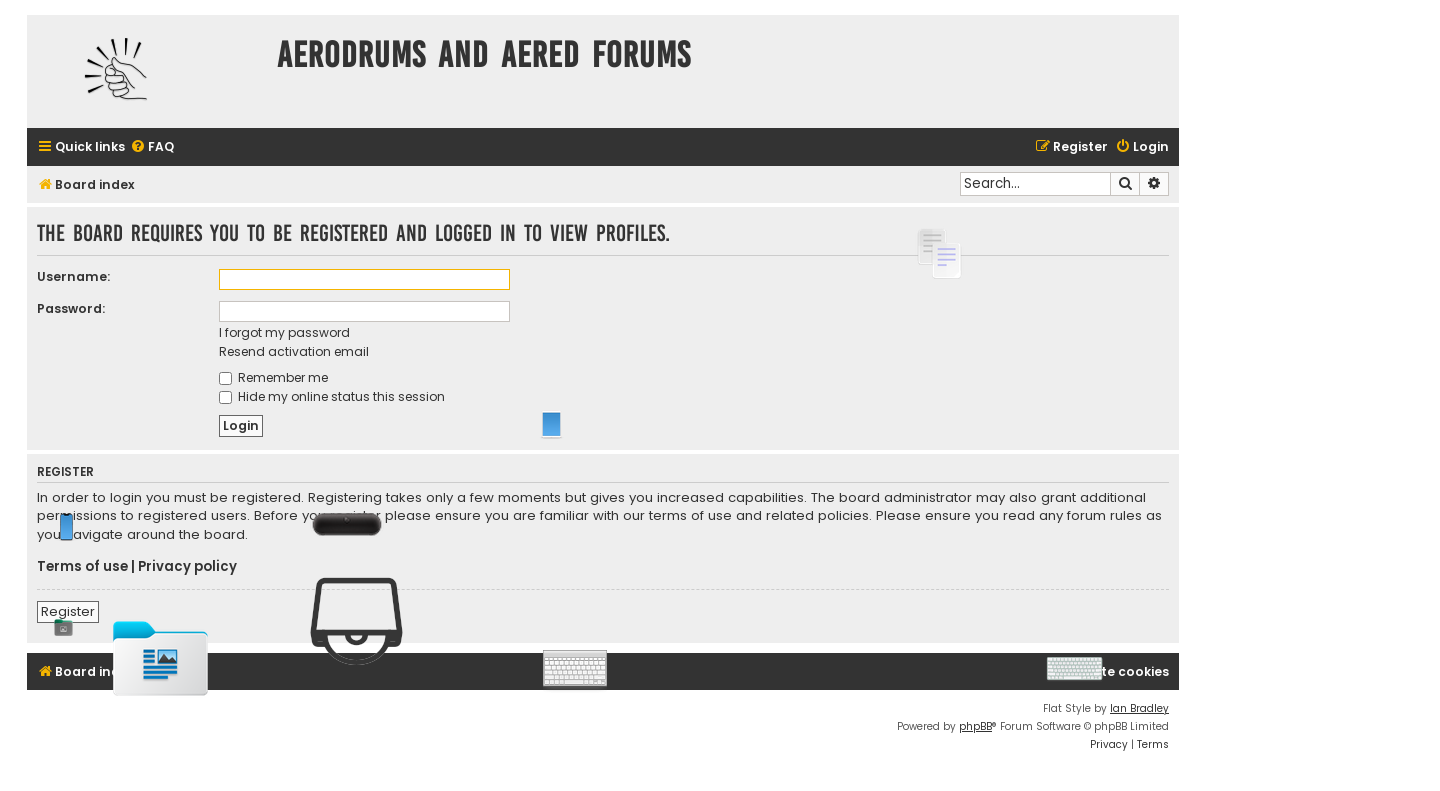 Image resolution: width=1440 pixels, height=791 pixels. What do you see at coordinates (66, 527) in the screenshot?
I see `iPhone 13 Pro device icon` at bounding box center [66, 527].